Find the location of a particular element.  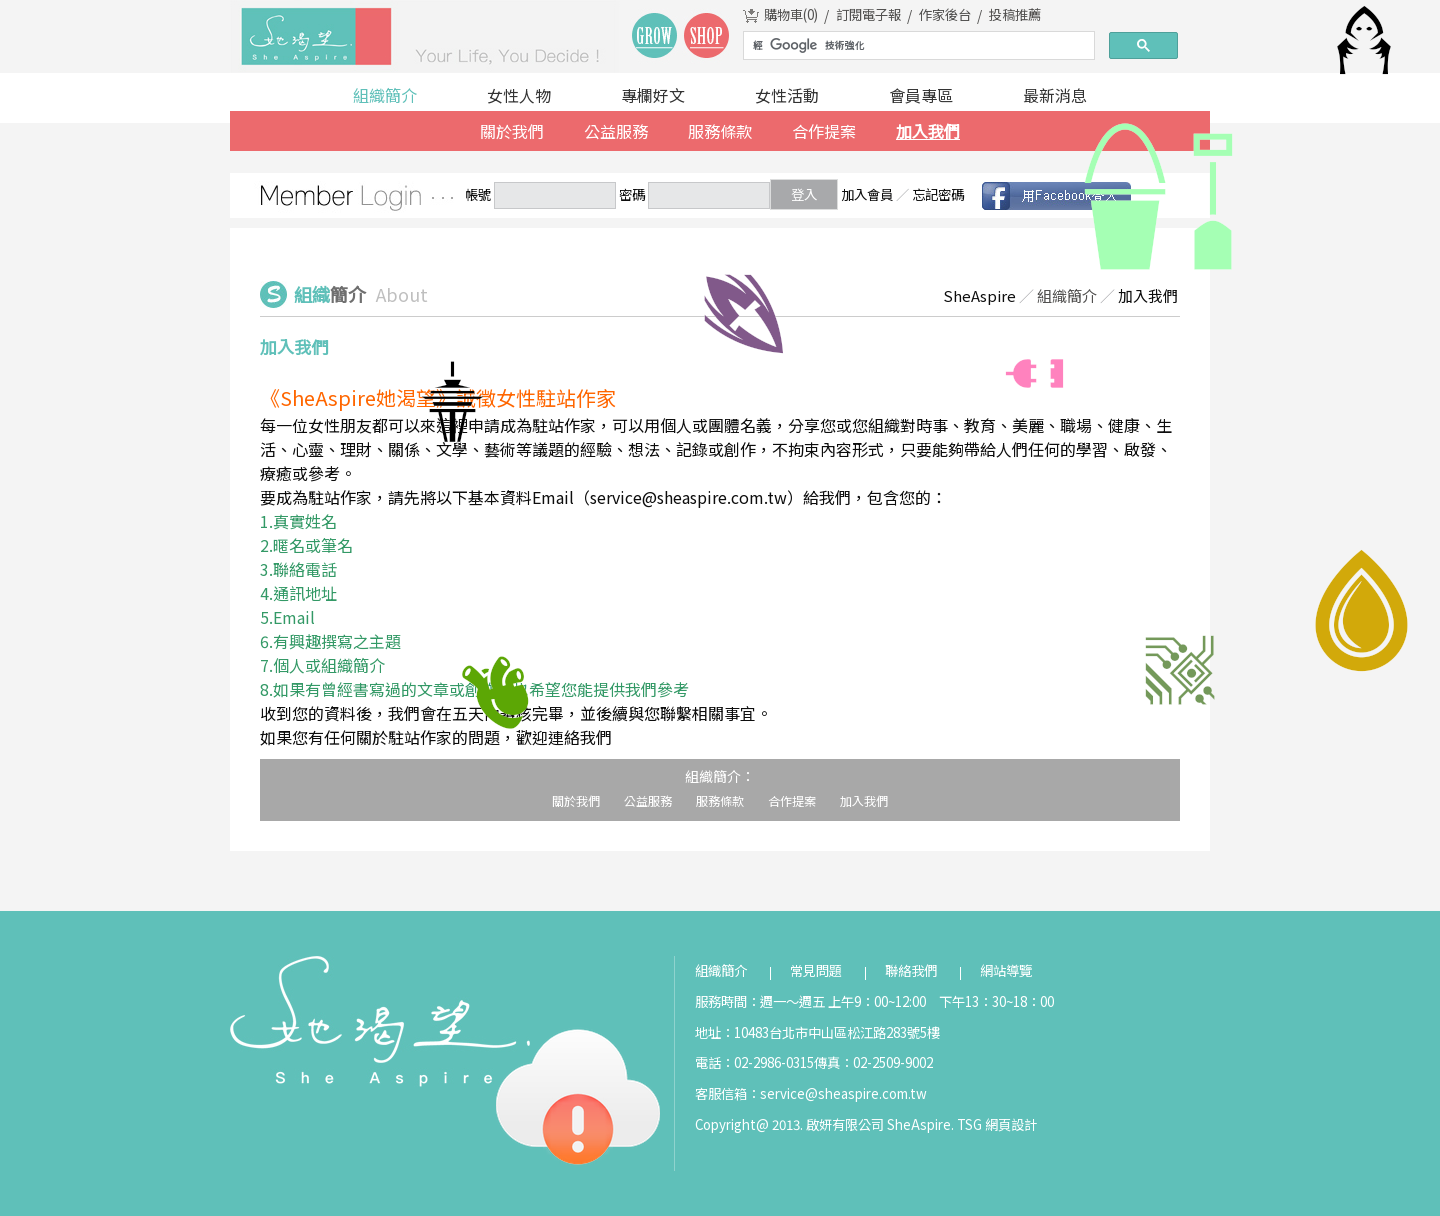

indicates a topaz gem or jewel resource in-game is located at coordinates (1361, 610).